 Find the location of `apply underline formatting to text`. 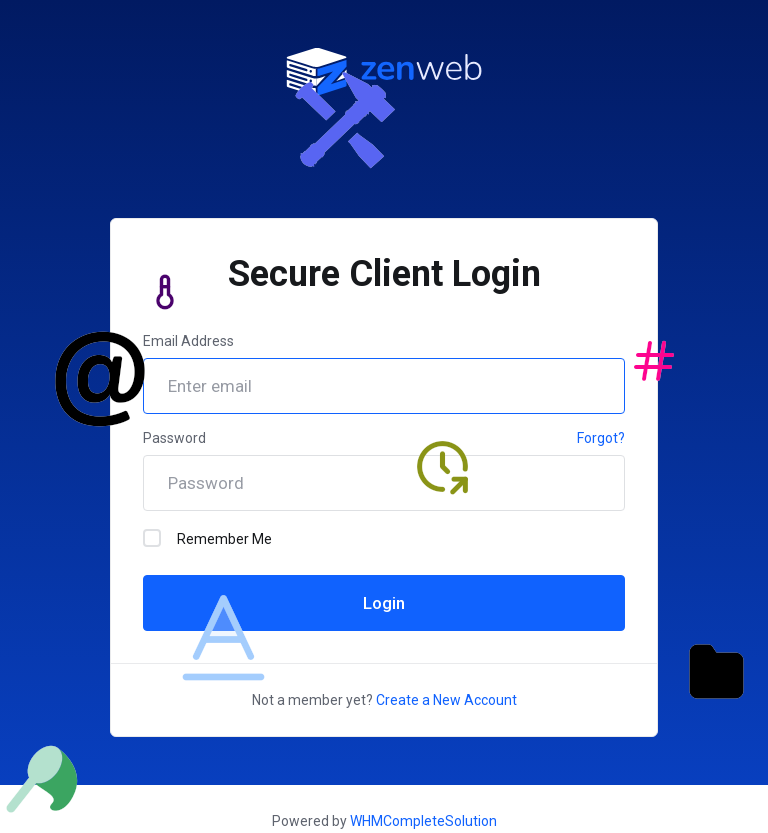

apply underline formatting to text is located at coordinates (223, 639).